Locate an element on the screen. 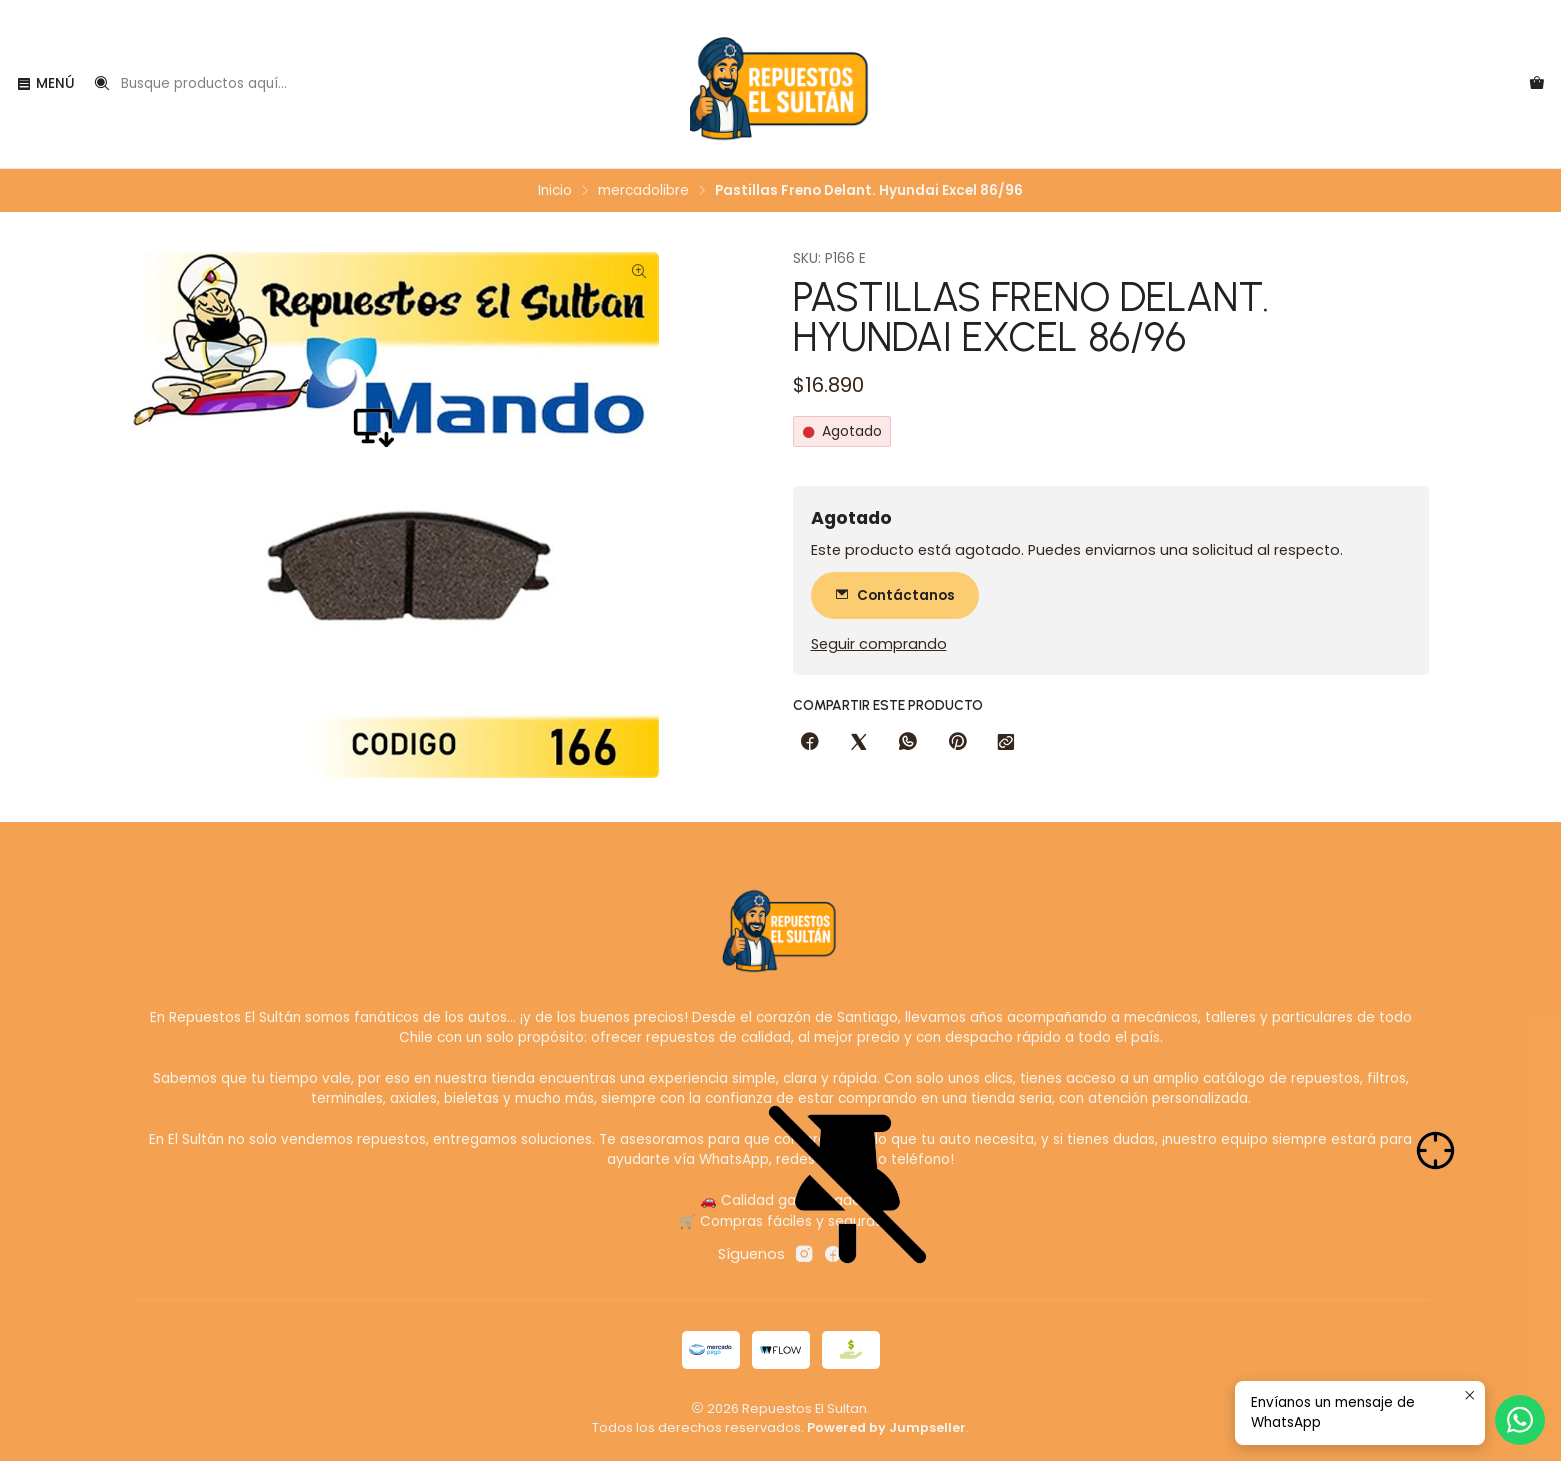  unpin this item is located at coordinates (847, 1184).